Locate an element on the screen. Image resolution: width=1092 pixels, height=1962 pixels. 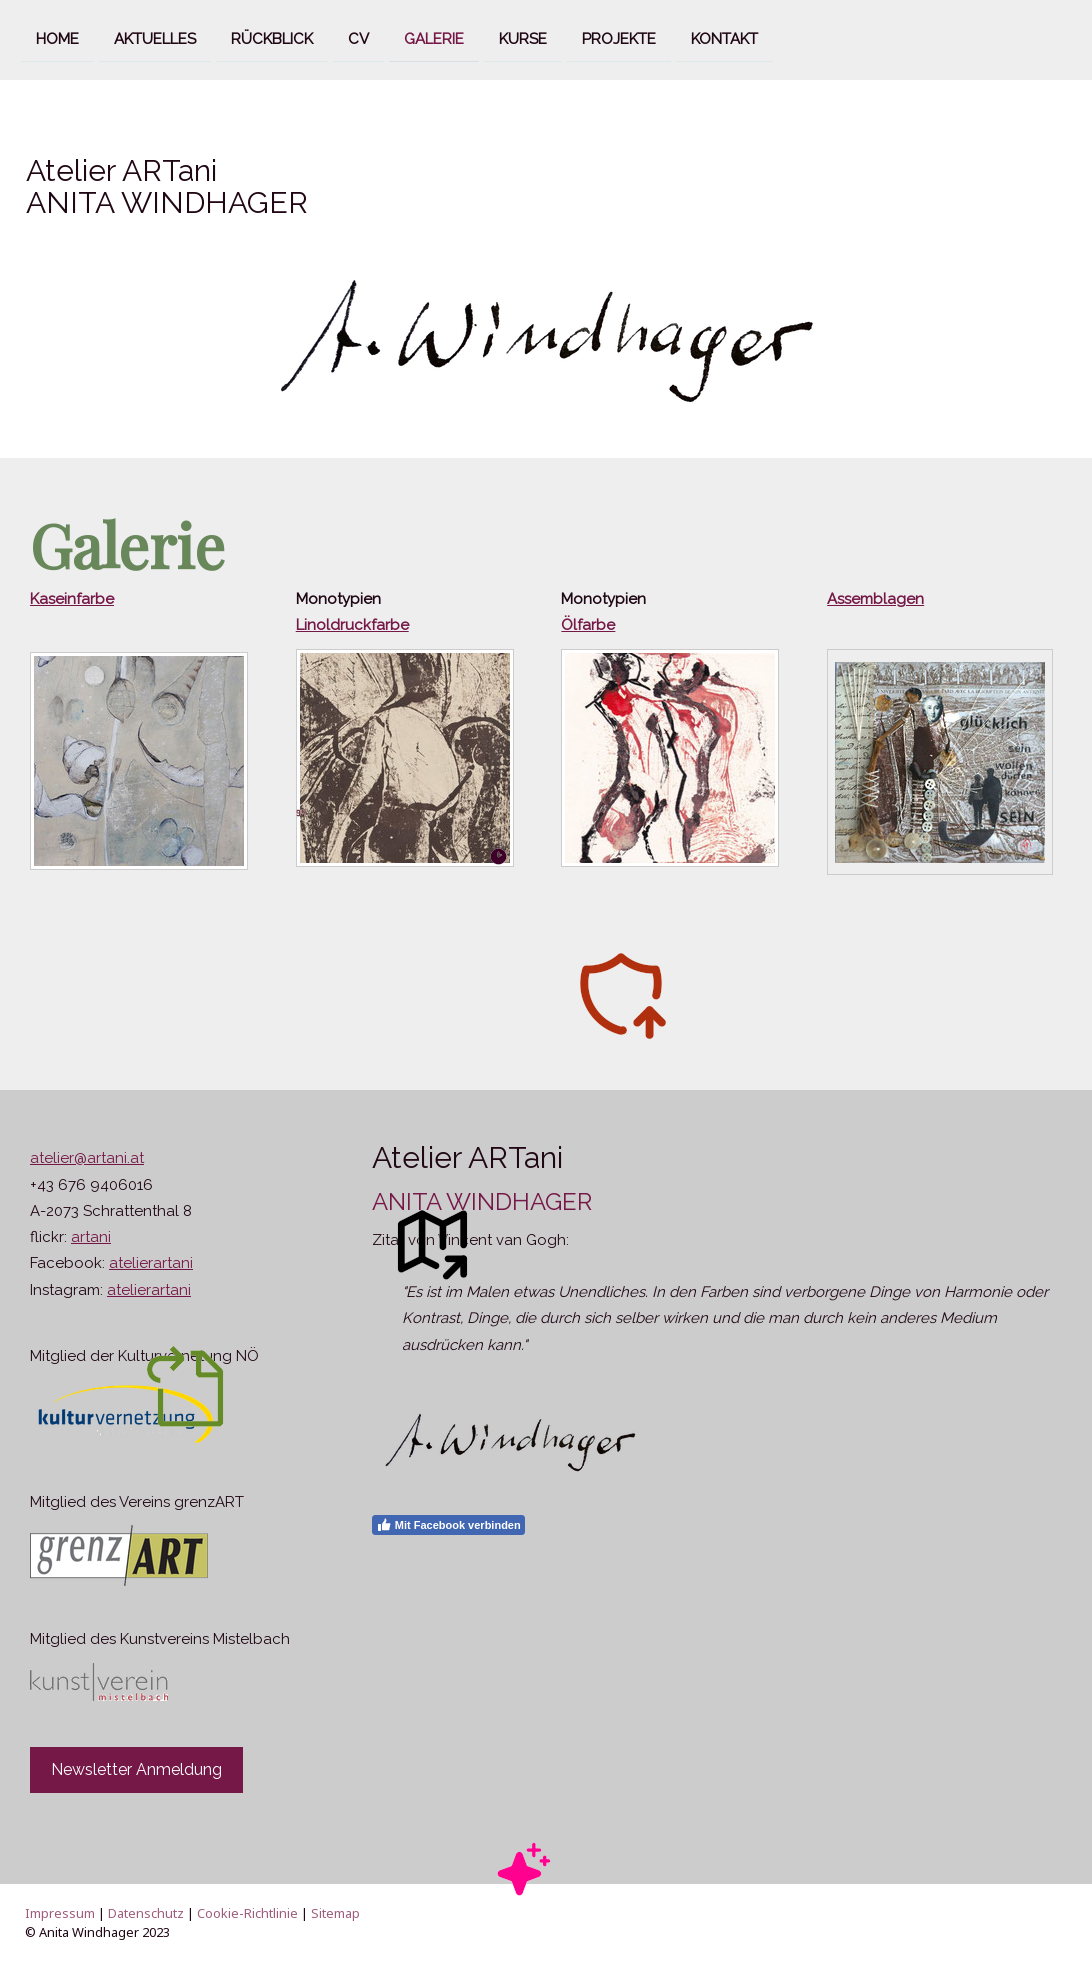
indicates AI-generated or enhanced content is located at coordinates (523, 1870).